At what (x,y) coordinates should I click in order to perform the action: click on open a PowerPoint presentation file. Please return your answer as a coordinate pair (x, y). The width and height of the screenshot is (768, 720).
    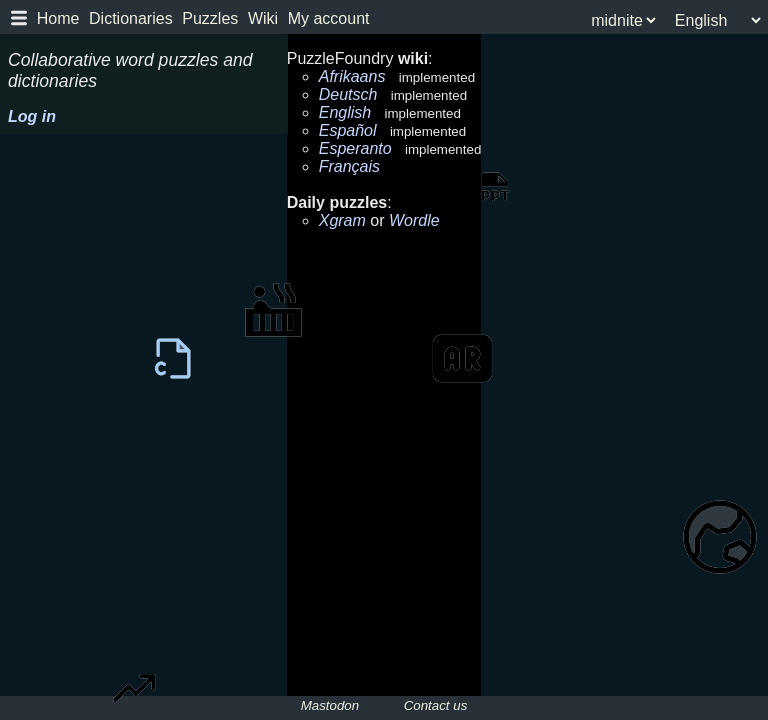
    Looking at the image, I should click on (495, 188).